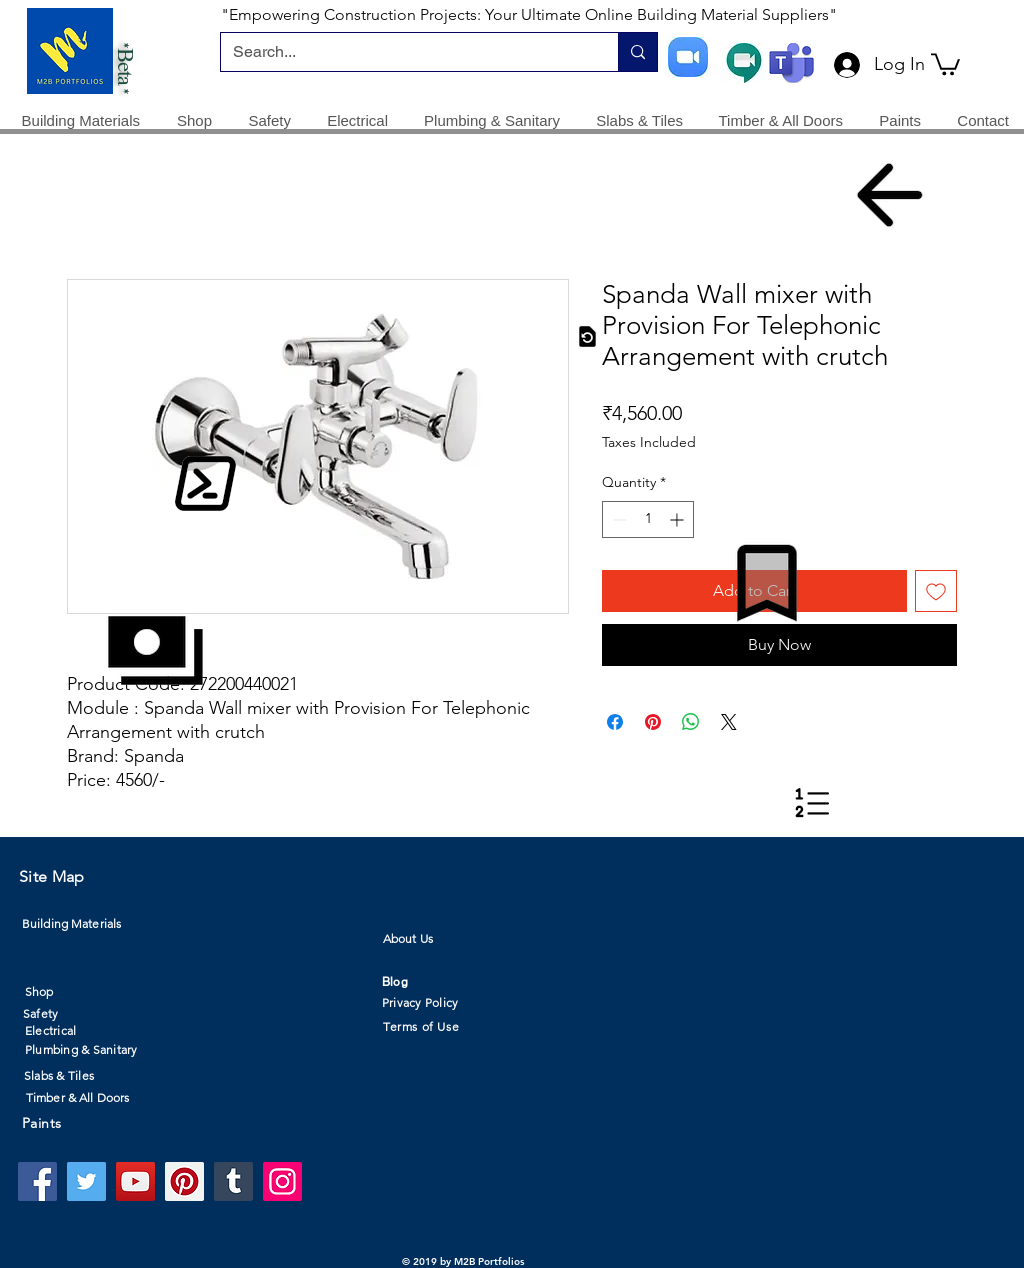 The image size is (1024, 1268). What do you see at coordinates (767, 583) in the screenshot?
I see `bookmark this item` at bounding box center [767, 583].